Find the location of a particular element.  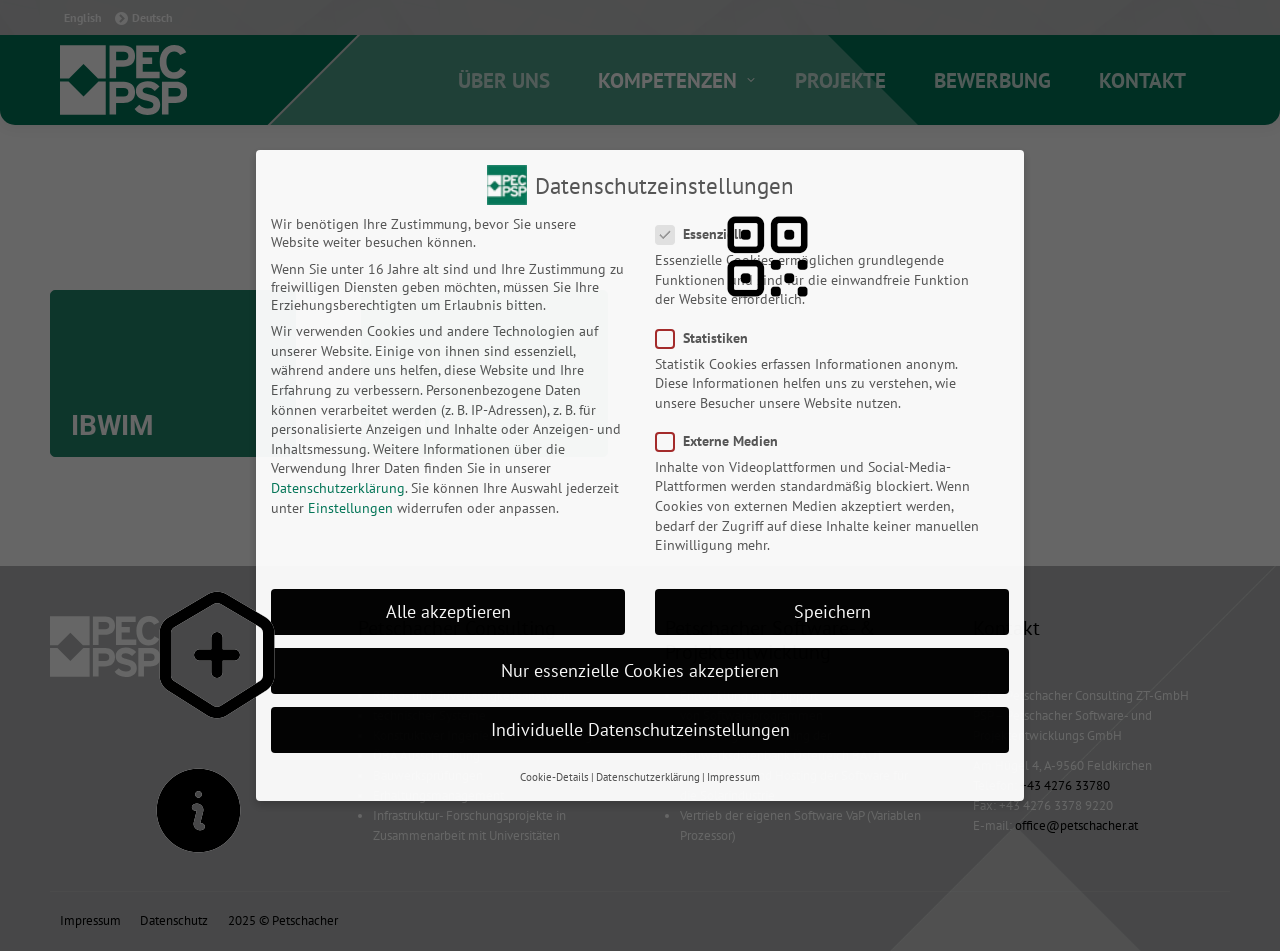

add a new module or component is located at coordinates (217, 655).